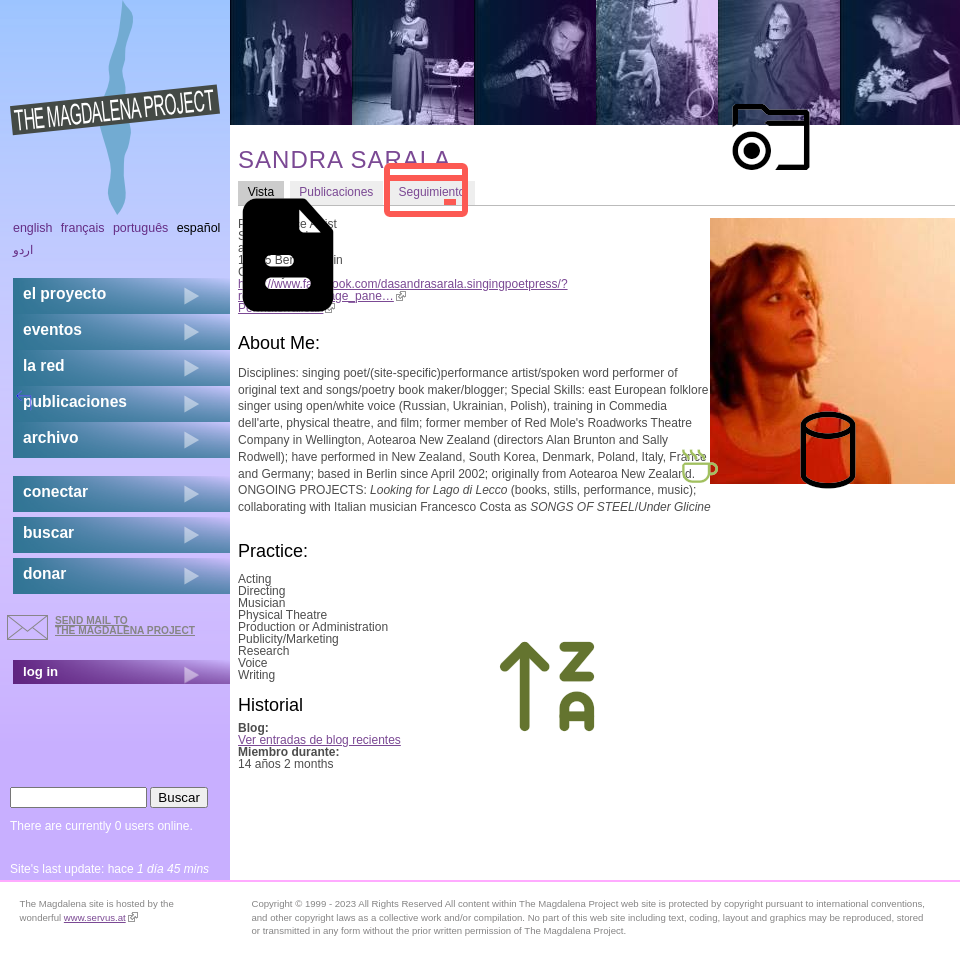 The height and width of the screenshot is (957, 960). What do you see at coordinates (697, 467) in the screenshot?
I see `take a coffee break or pause work` at bounding box center [697, 467].